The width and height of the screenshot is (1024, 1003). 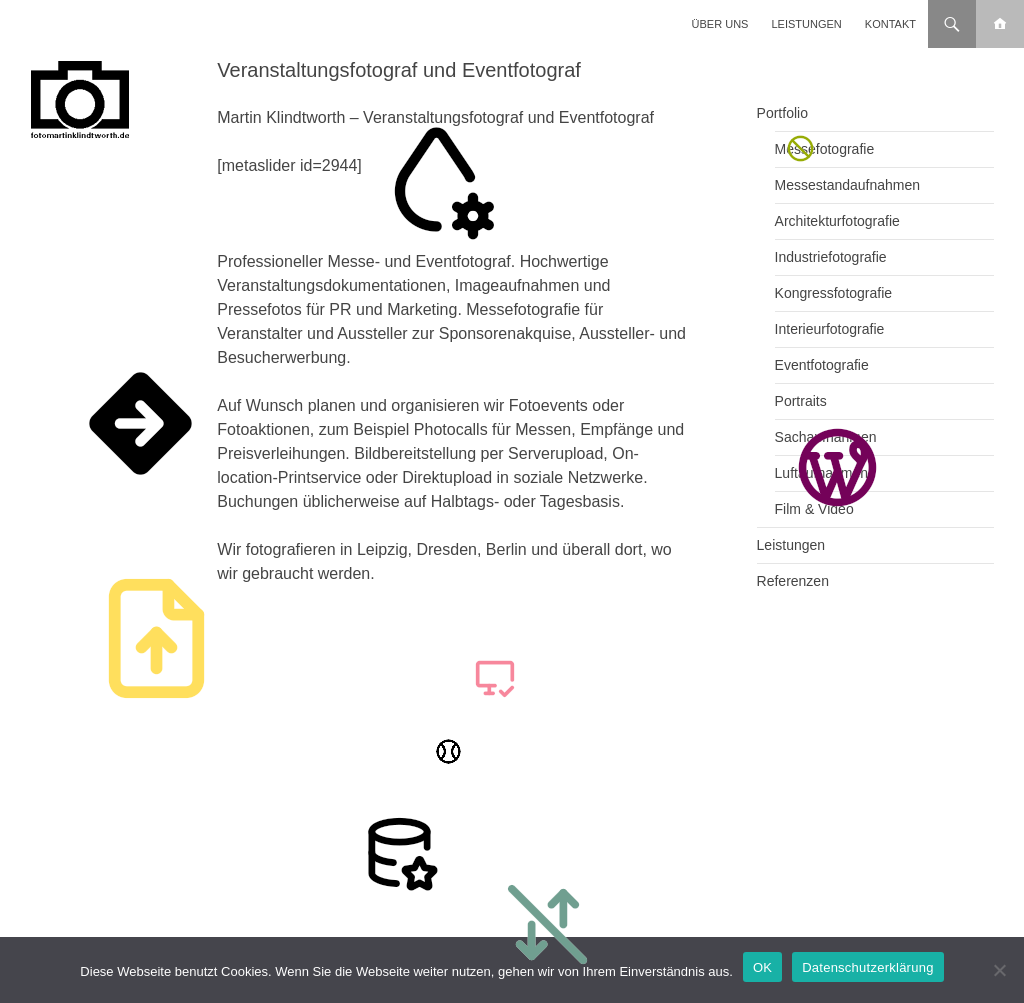 What do you see at coordinates (495, 678) in the screenshot?
I see `device successfully connected` at bounding box center [495, 678].